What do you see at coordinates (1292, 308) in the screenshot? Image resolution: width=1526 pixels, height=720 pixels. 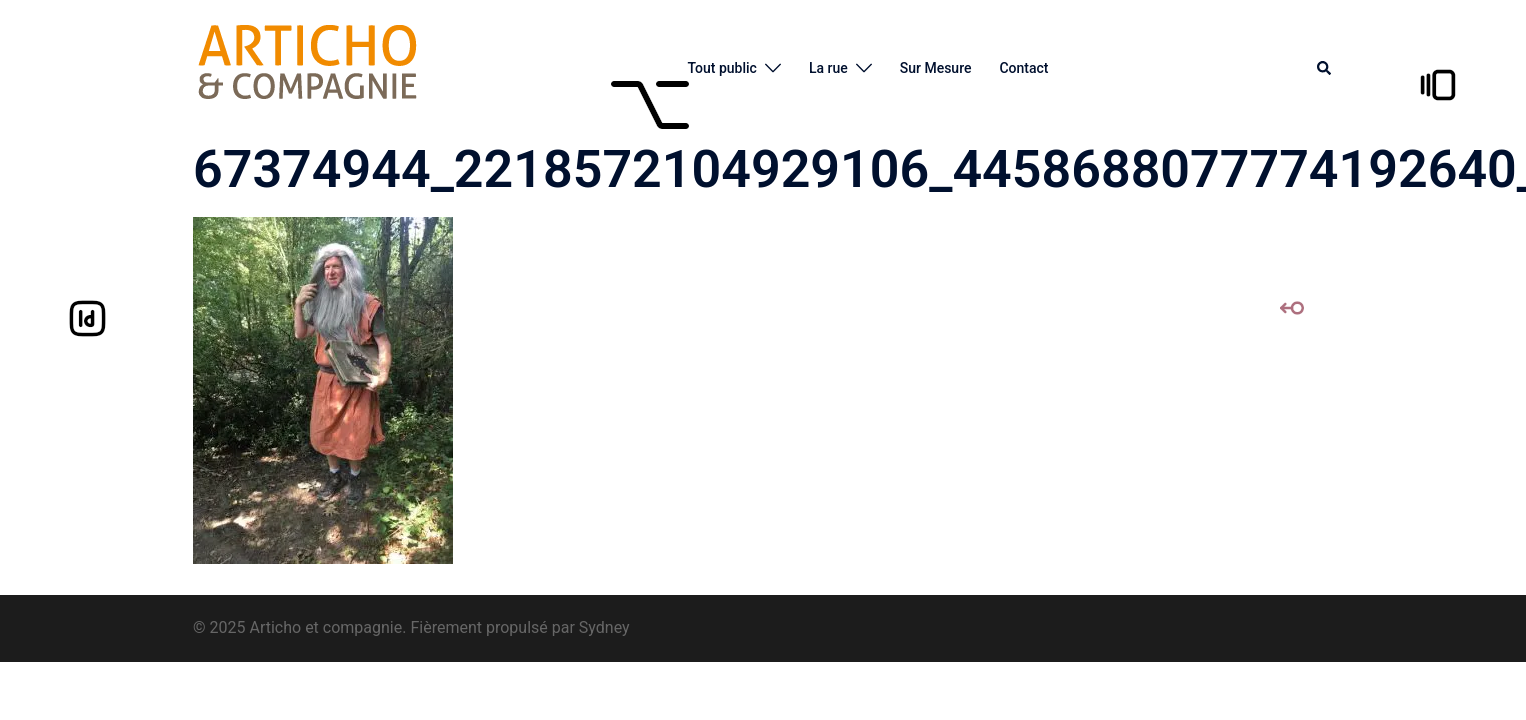 I see `swipe left to dismiss or navigate back` at bounding box center [1292, 308].